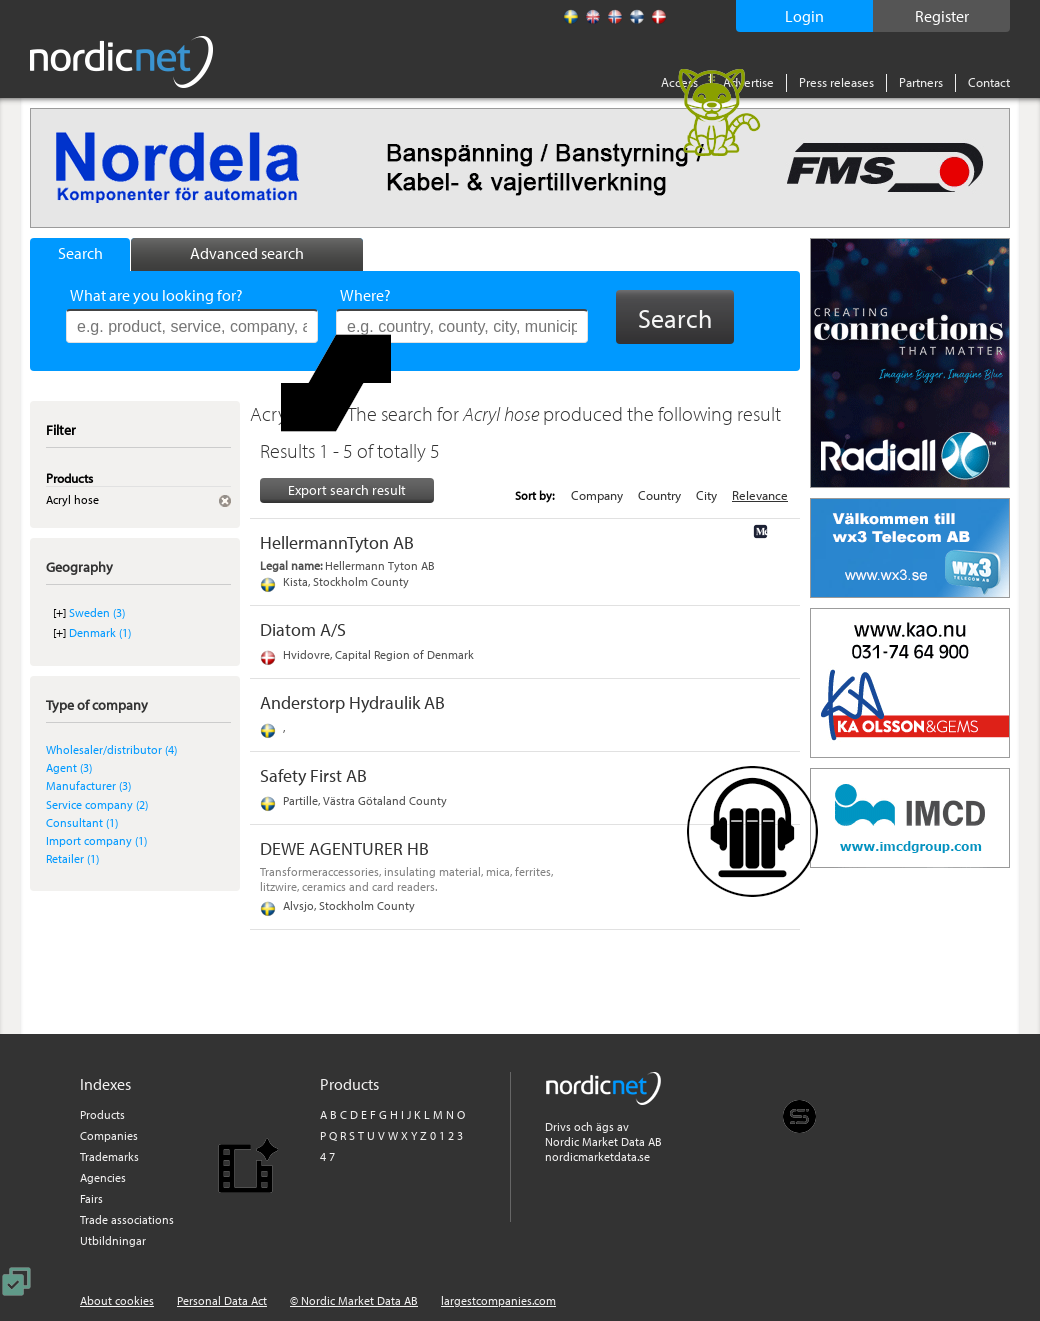 Image resolution: width=1040 pixels, height=1321 pixels. Describe the element at coordinates (336, 383) in the screenshot. I see `salt project logo` at that location.